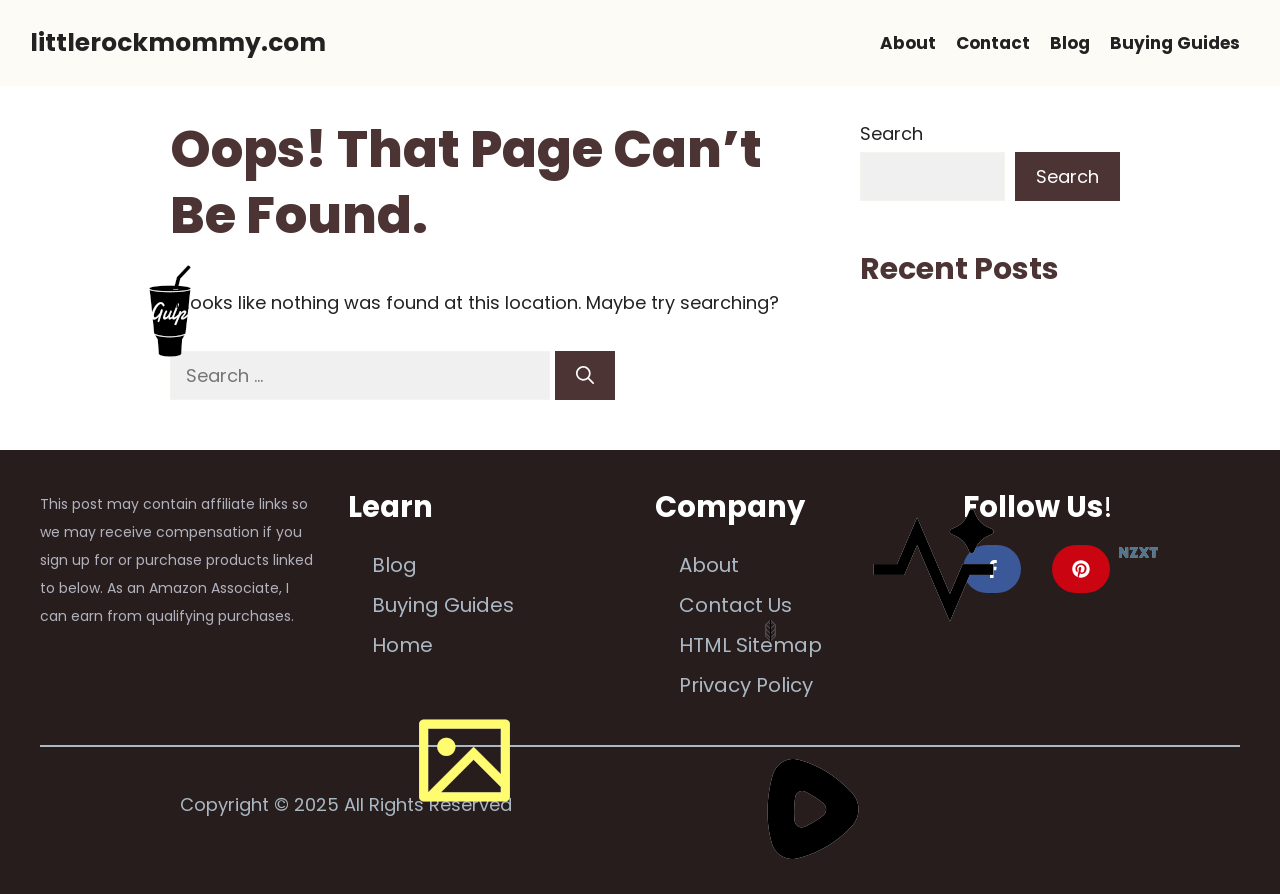 The width and height of the screenshot is (1280, 894). Describe the element at coordinates (1133, 273) in the screenshot. I see `indicates a project using the bun javascript runtime` at that location.